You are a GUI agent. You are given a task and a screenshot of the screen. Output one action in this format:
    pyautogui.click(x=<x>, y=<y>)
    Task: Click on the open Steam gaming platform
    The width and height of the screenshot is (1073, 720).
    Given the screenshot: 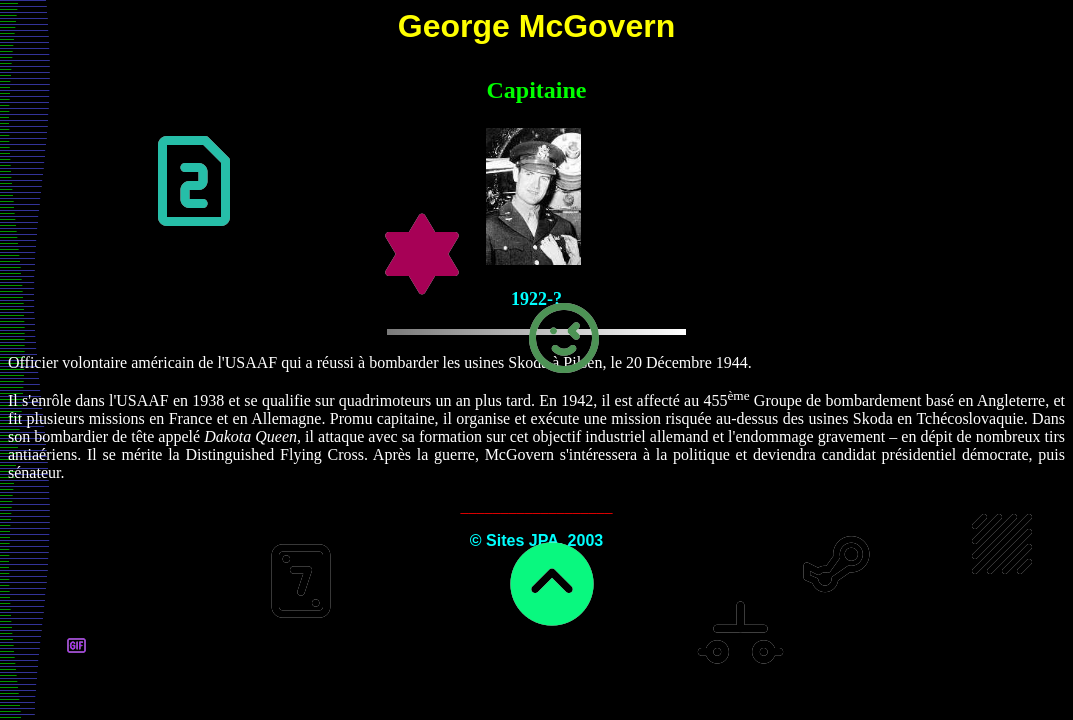 What is the action you would take?
    pyautogui.click(x=836, y=562)
    